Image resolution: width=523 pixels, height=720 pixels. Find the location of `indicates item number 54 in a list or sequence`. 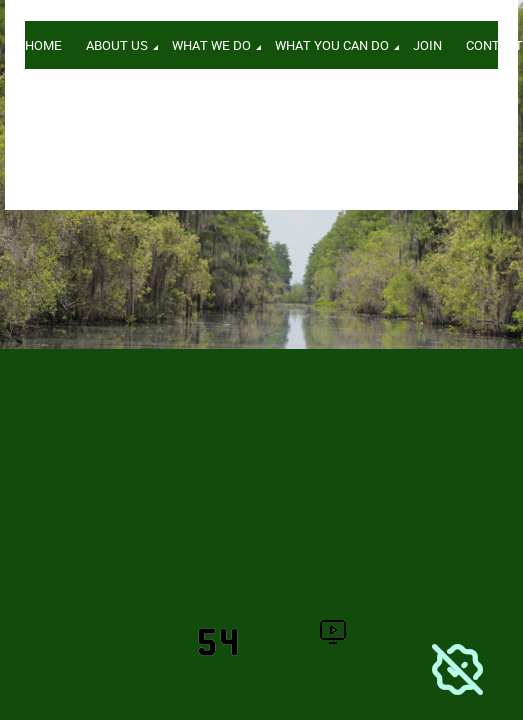

indicates item number 54 in a list or sequence is located at coordinates (218, 642).